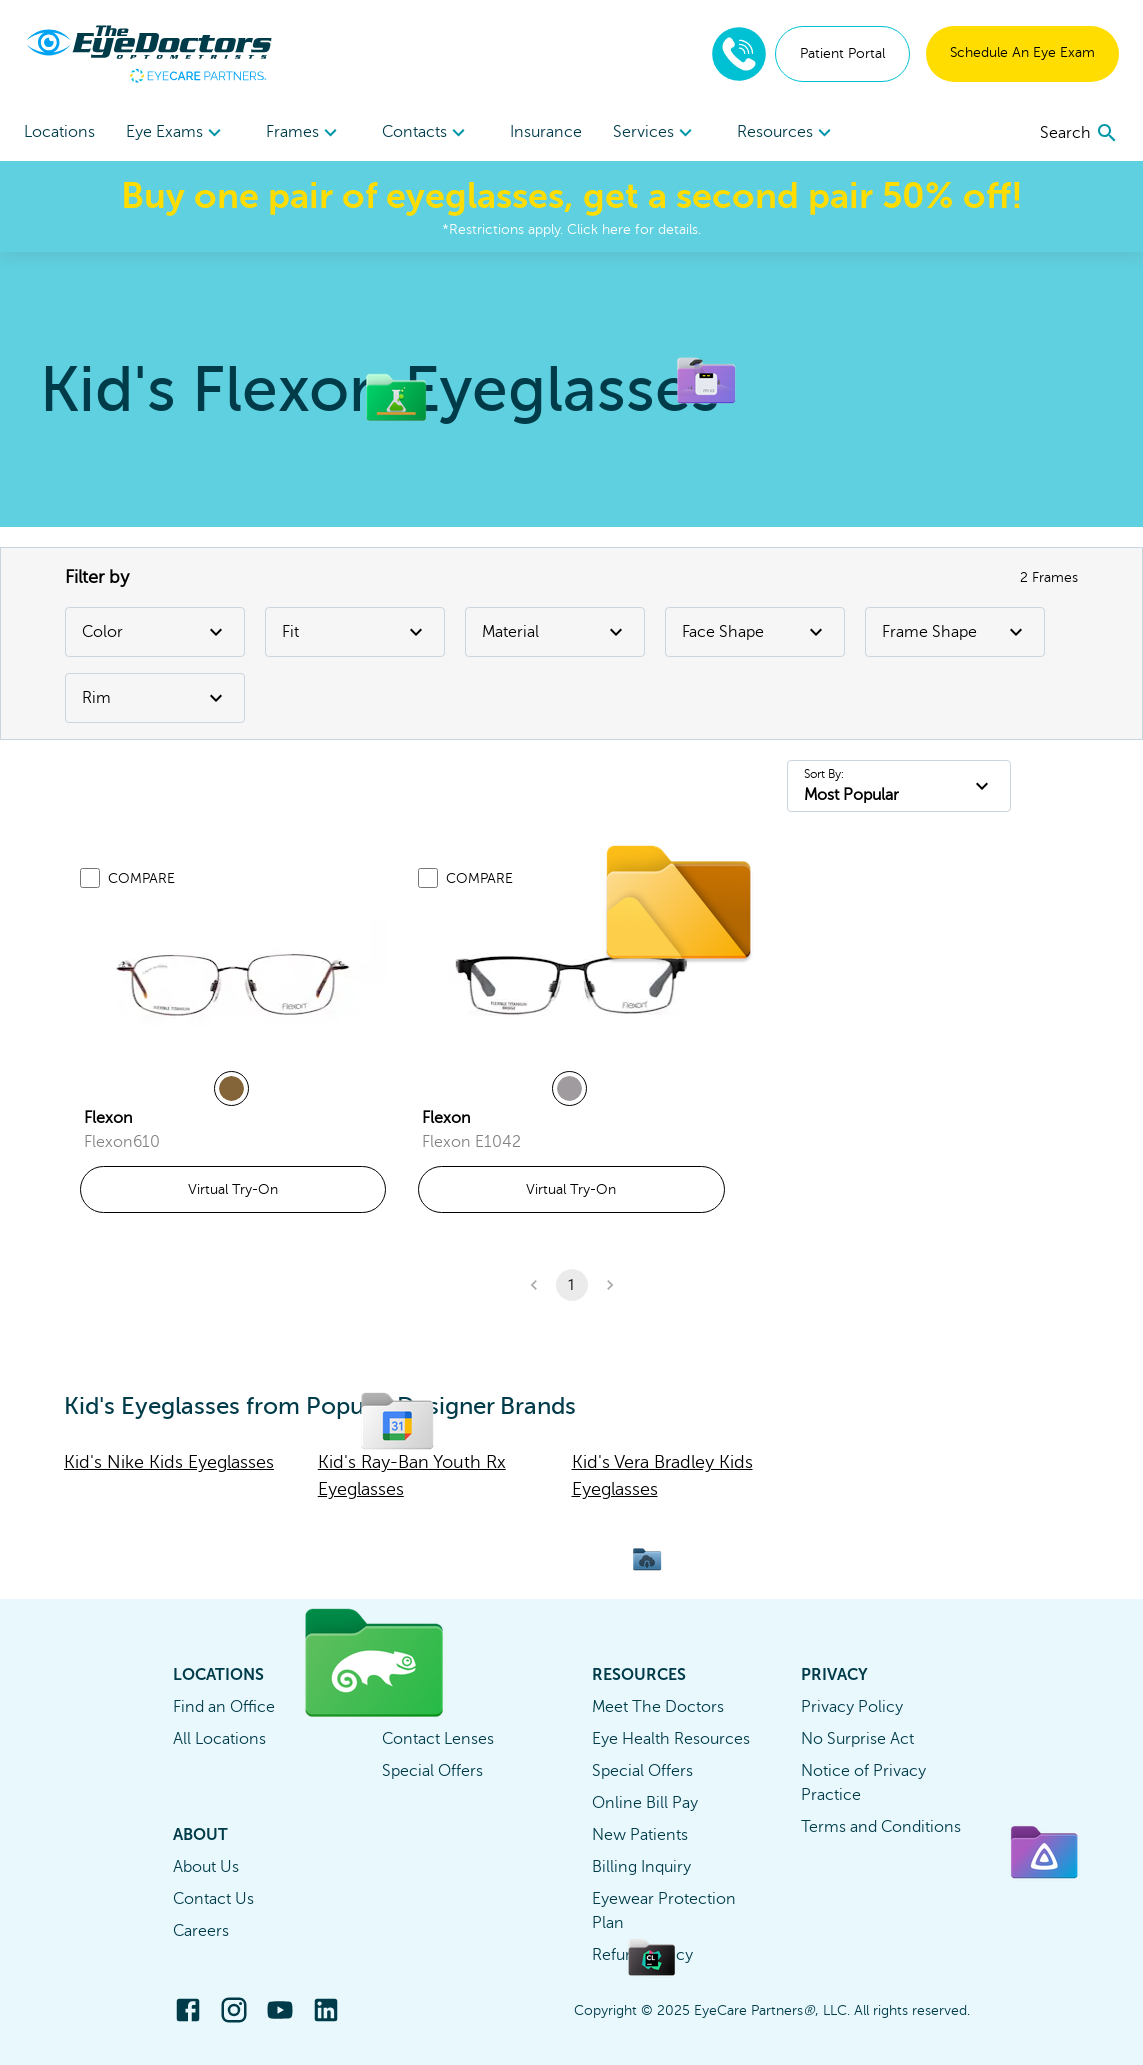 This screenshot has width=1143, height=2065. What do you see at coordinates (651, 1958) in the screenshot?
I see `open CLion project folder` at bounding box center [651, 1958].